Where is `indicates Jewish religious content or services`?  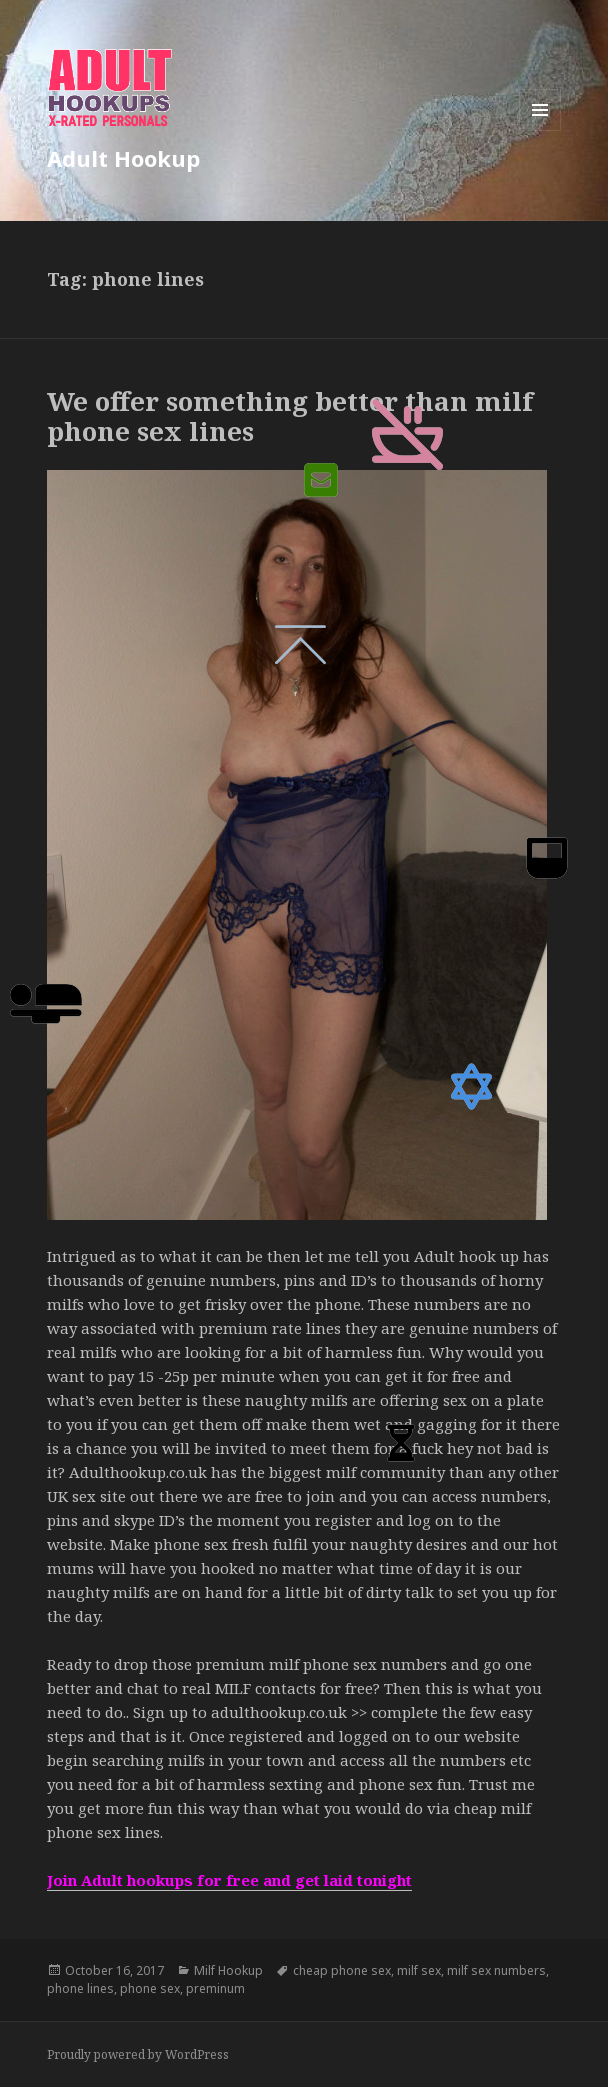
indicates Jewish religious content or services is located at coordinates (471, 1086).